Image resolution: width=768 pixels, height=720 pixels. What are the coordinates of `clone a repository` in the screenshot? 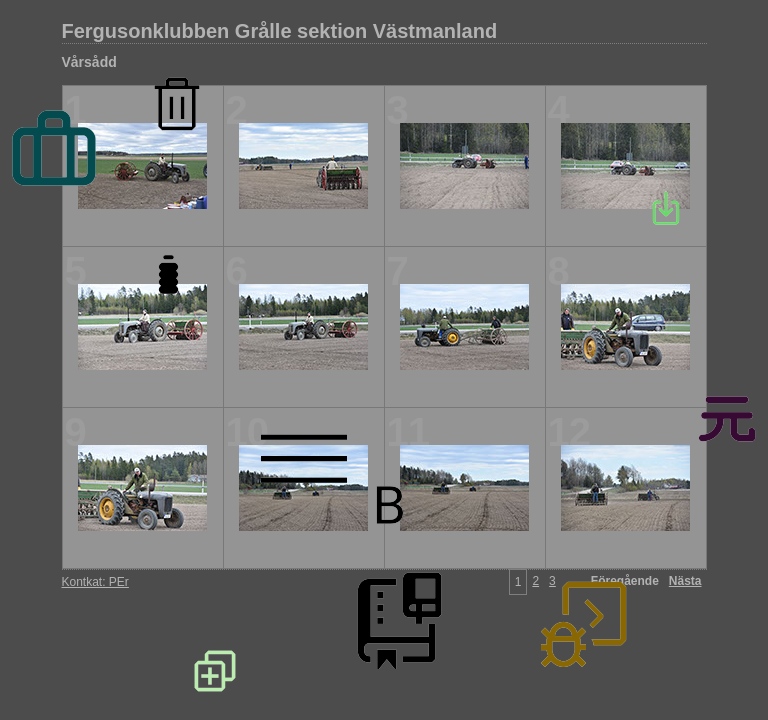 It's located at (396, 617).